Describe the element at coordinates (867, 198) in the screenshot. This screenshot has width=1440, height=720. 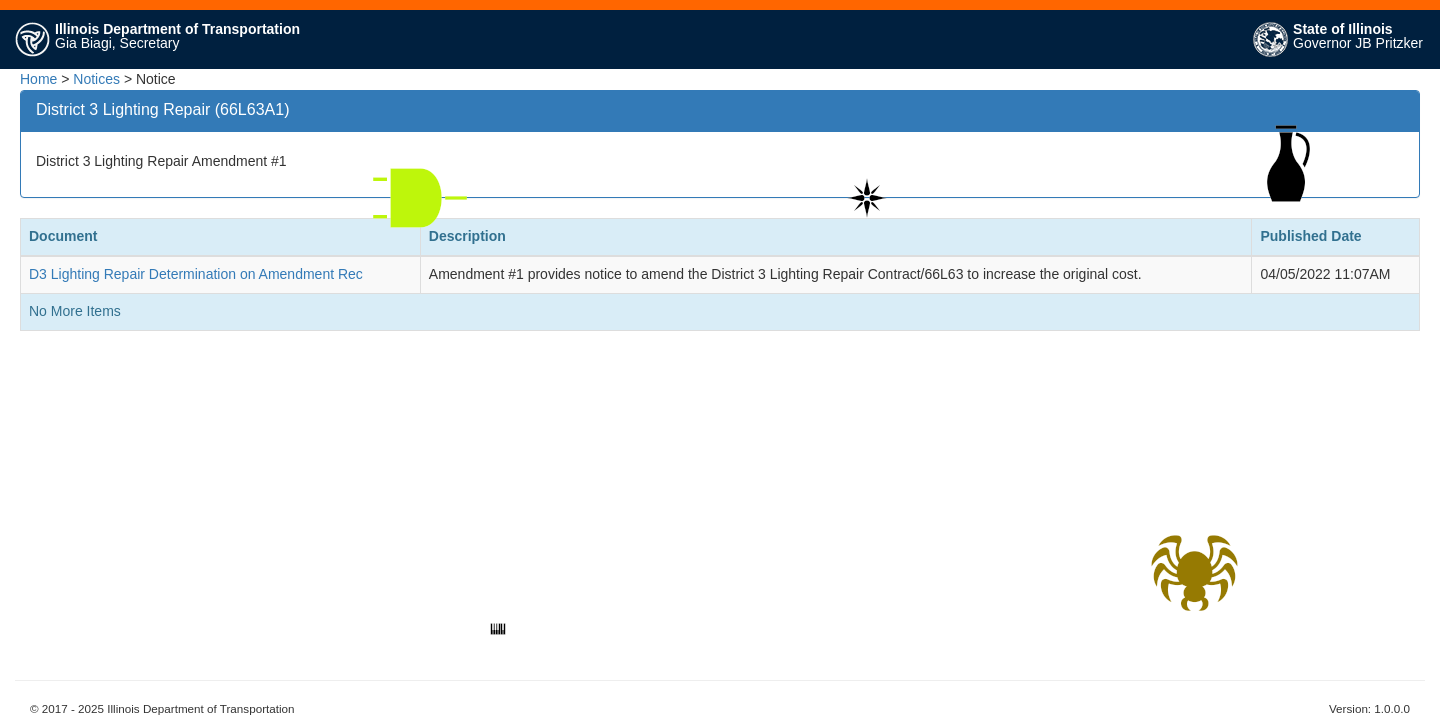
I see `indicates a hazard or danger zone in gameplay` at that location.